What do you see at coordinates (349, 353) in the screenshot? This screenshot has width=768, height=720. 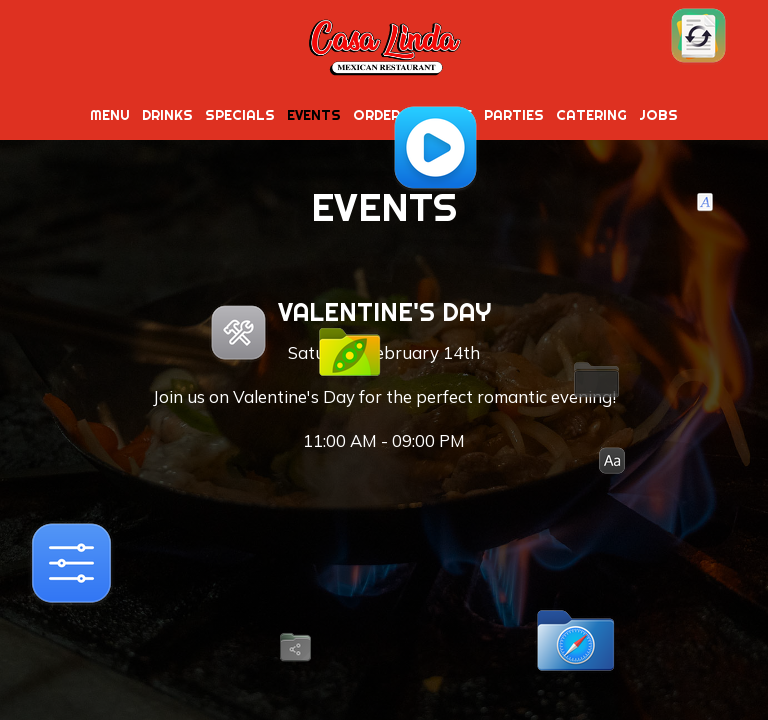 I see `open peazip compressed files folder` at bounding box center [349, 353].